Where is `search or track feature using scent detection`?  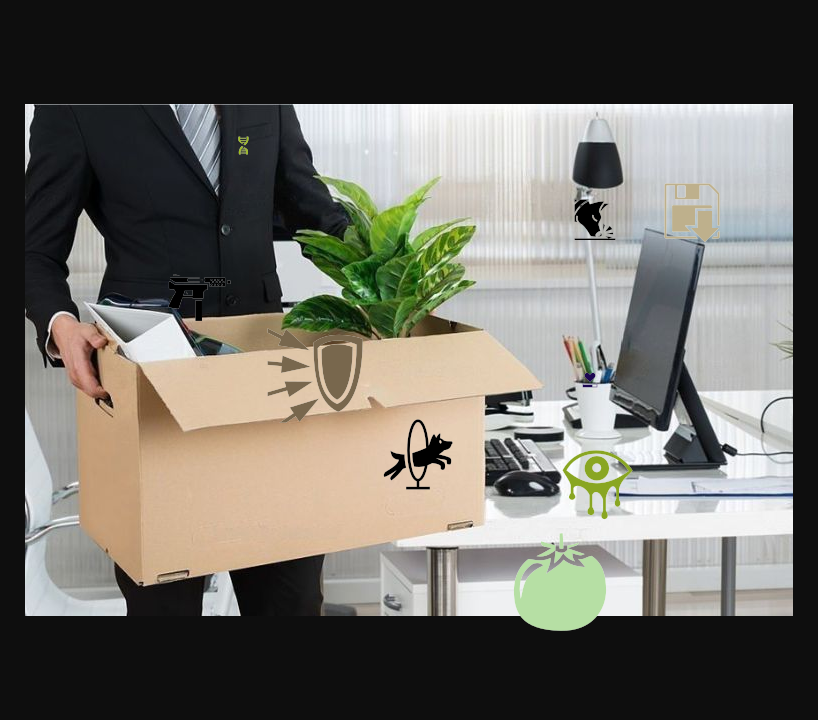 search or track feature using scent detection is located at coordinates (595, 220).